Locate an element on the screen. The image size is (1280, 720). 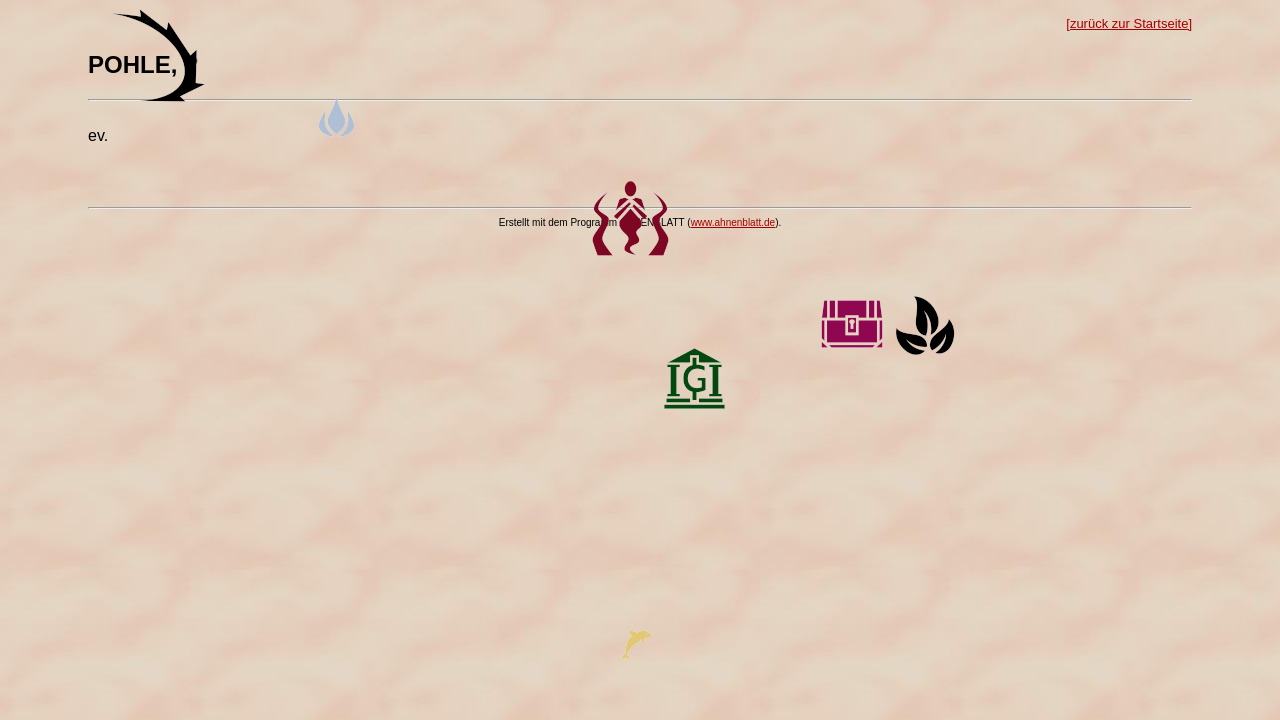
access banking or financial services is located at coordinates (694, 378).